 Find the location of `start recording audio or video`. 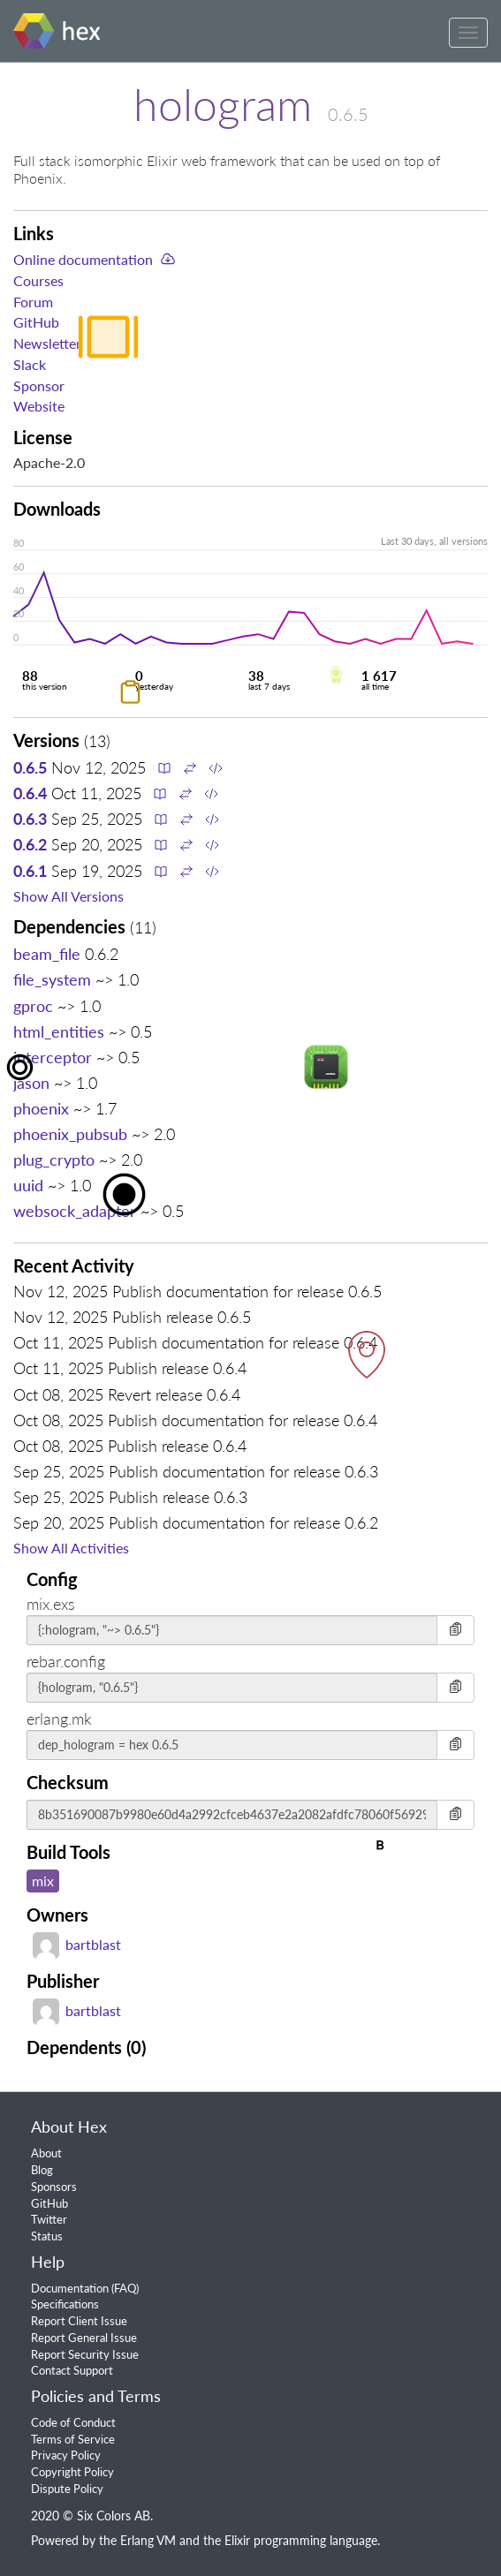

start recording audio or video is located at coordinates (19, 1067).